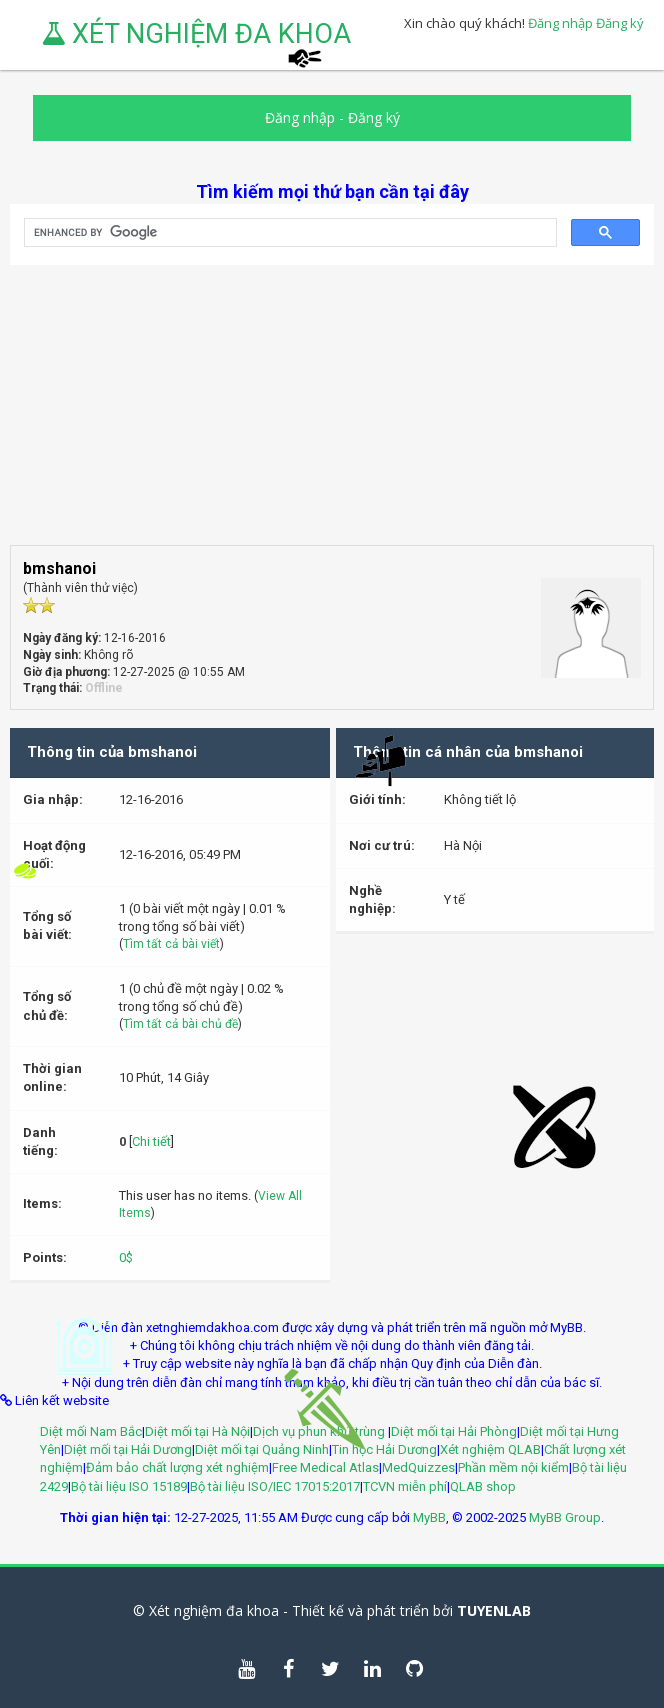 This screenshot has height=1708, width=664. Describe the element at coordinates (380, 760) in the screenshot. I see `access your mailbox or inbox` at that location.